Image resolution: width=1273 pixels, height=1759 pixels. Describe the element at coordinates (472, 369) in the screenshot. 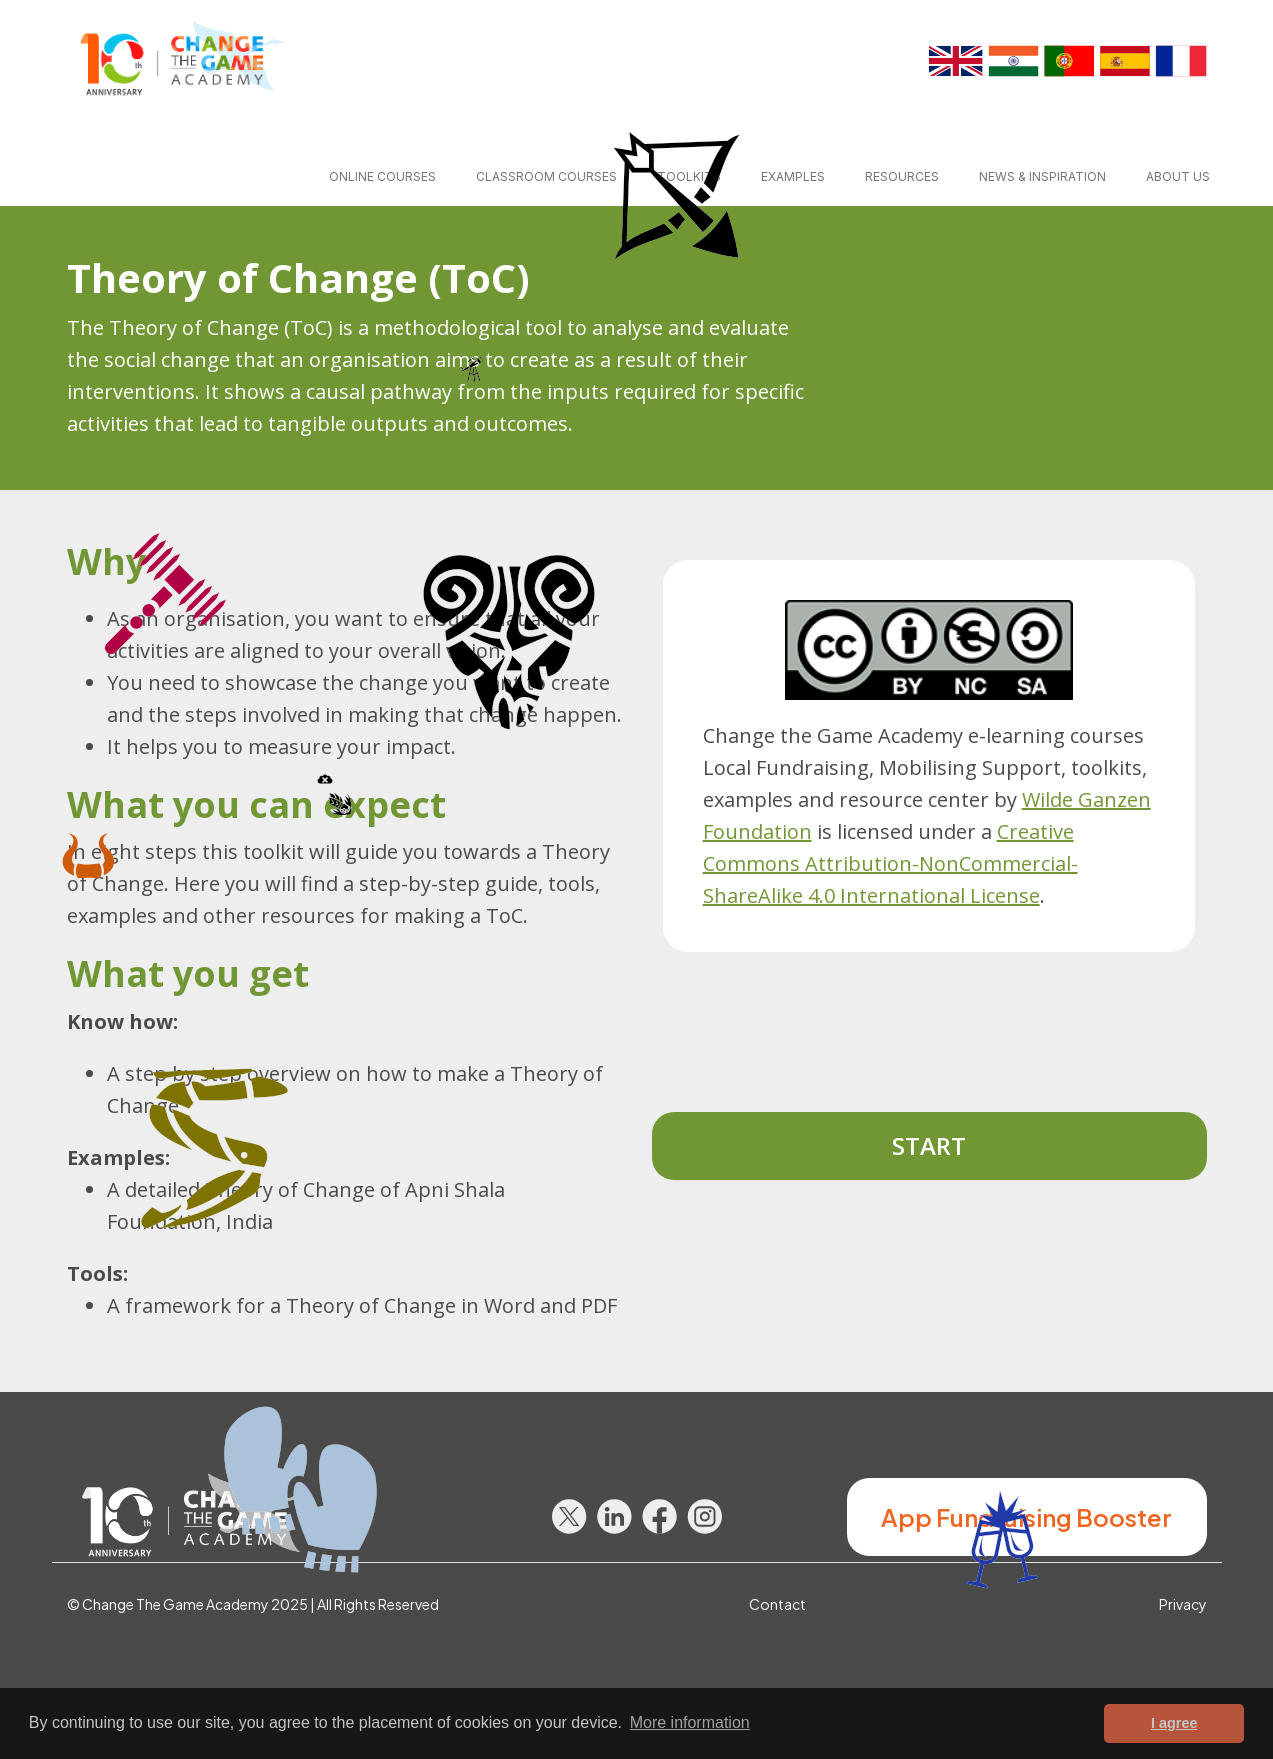

I see `explore or discover new content` at that location.